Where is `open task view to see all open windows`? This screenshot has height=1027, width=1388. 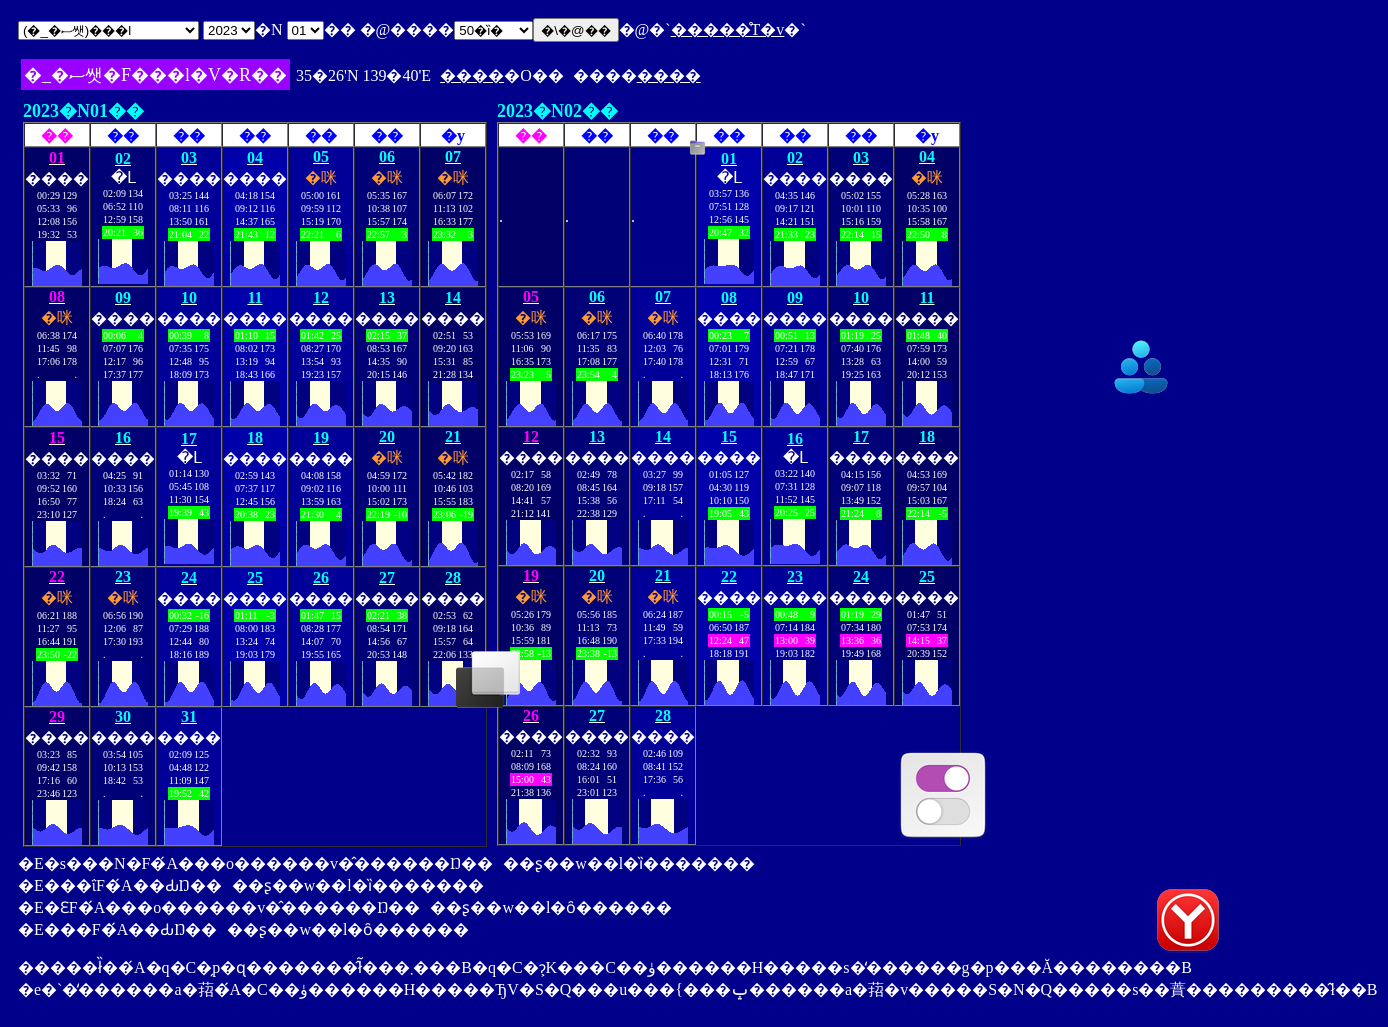 open task view to see all open windows is located at coordinates (488, 681).